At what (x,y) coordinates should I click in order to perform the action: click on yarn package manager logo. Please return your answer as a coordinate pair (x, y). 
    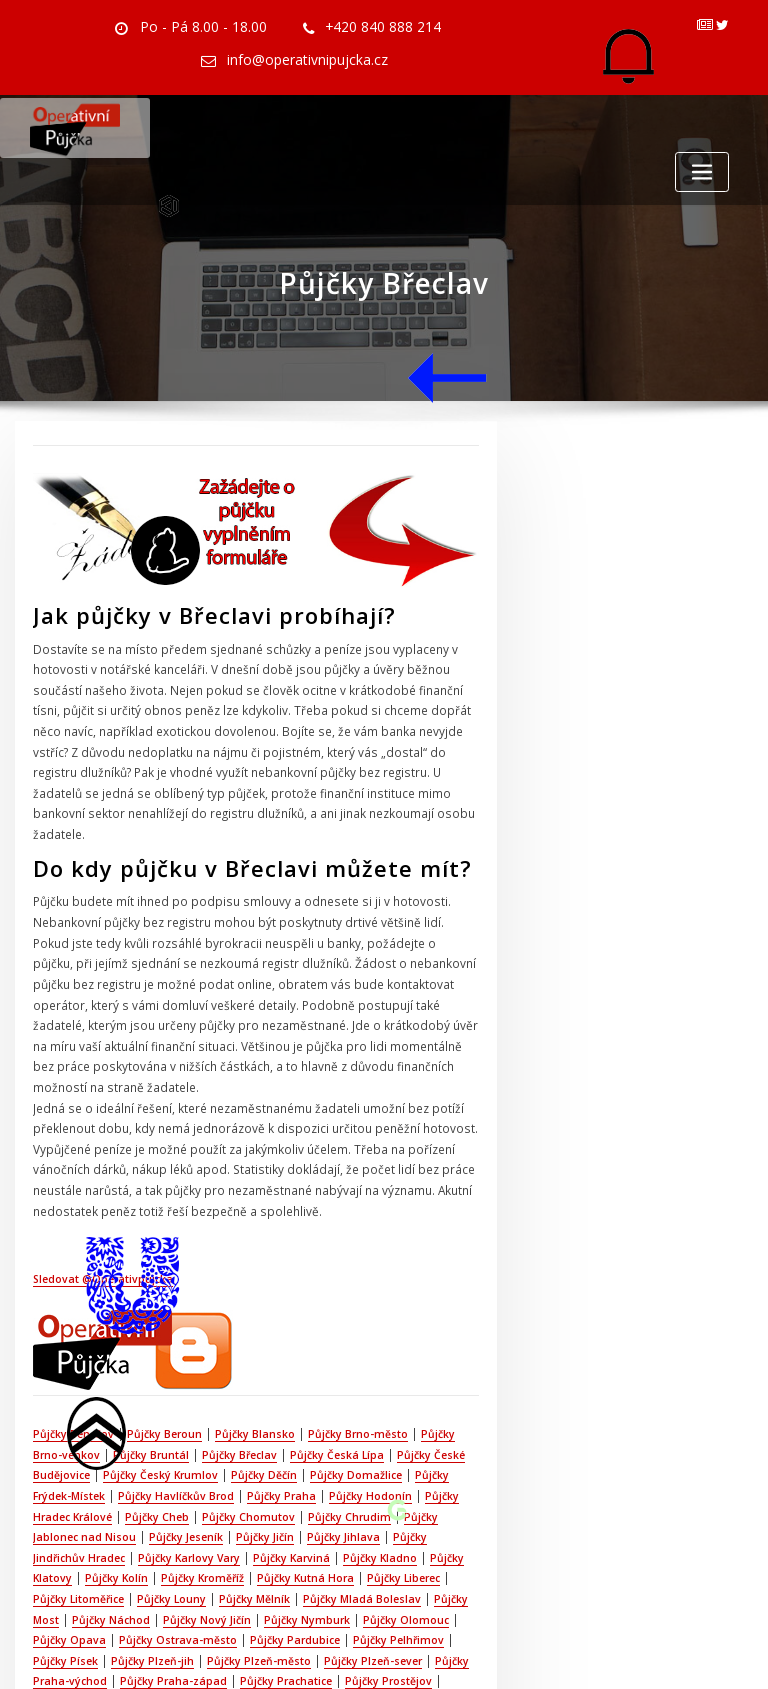
    Looking at the image, I should click on (165, 550).